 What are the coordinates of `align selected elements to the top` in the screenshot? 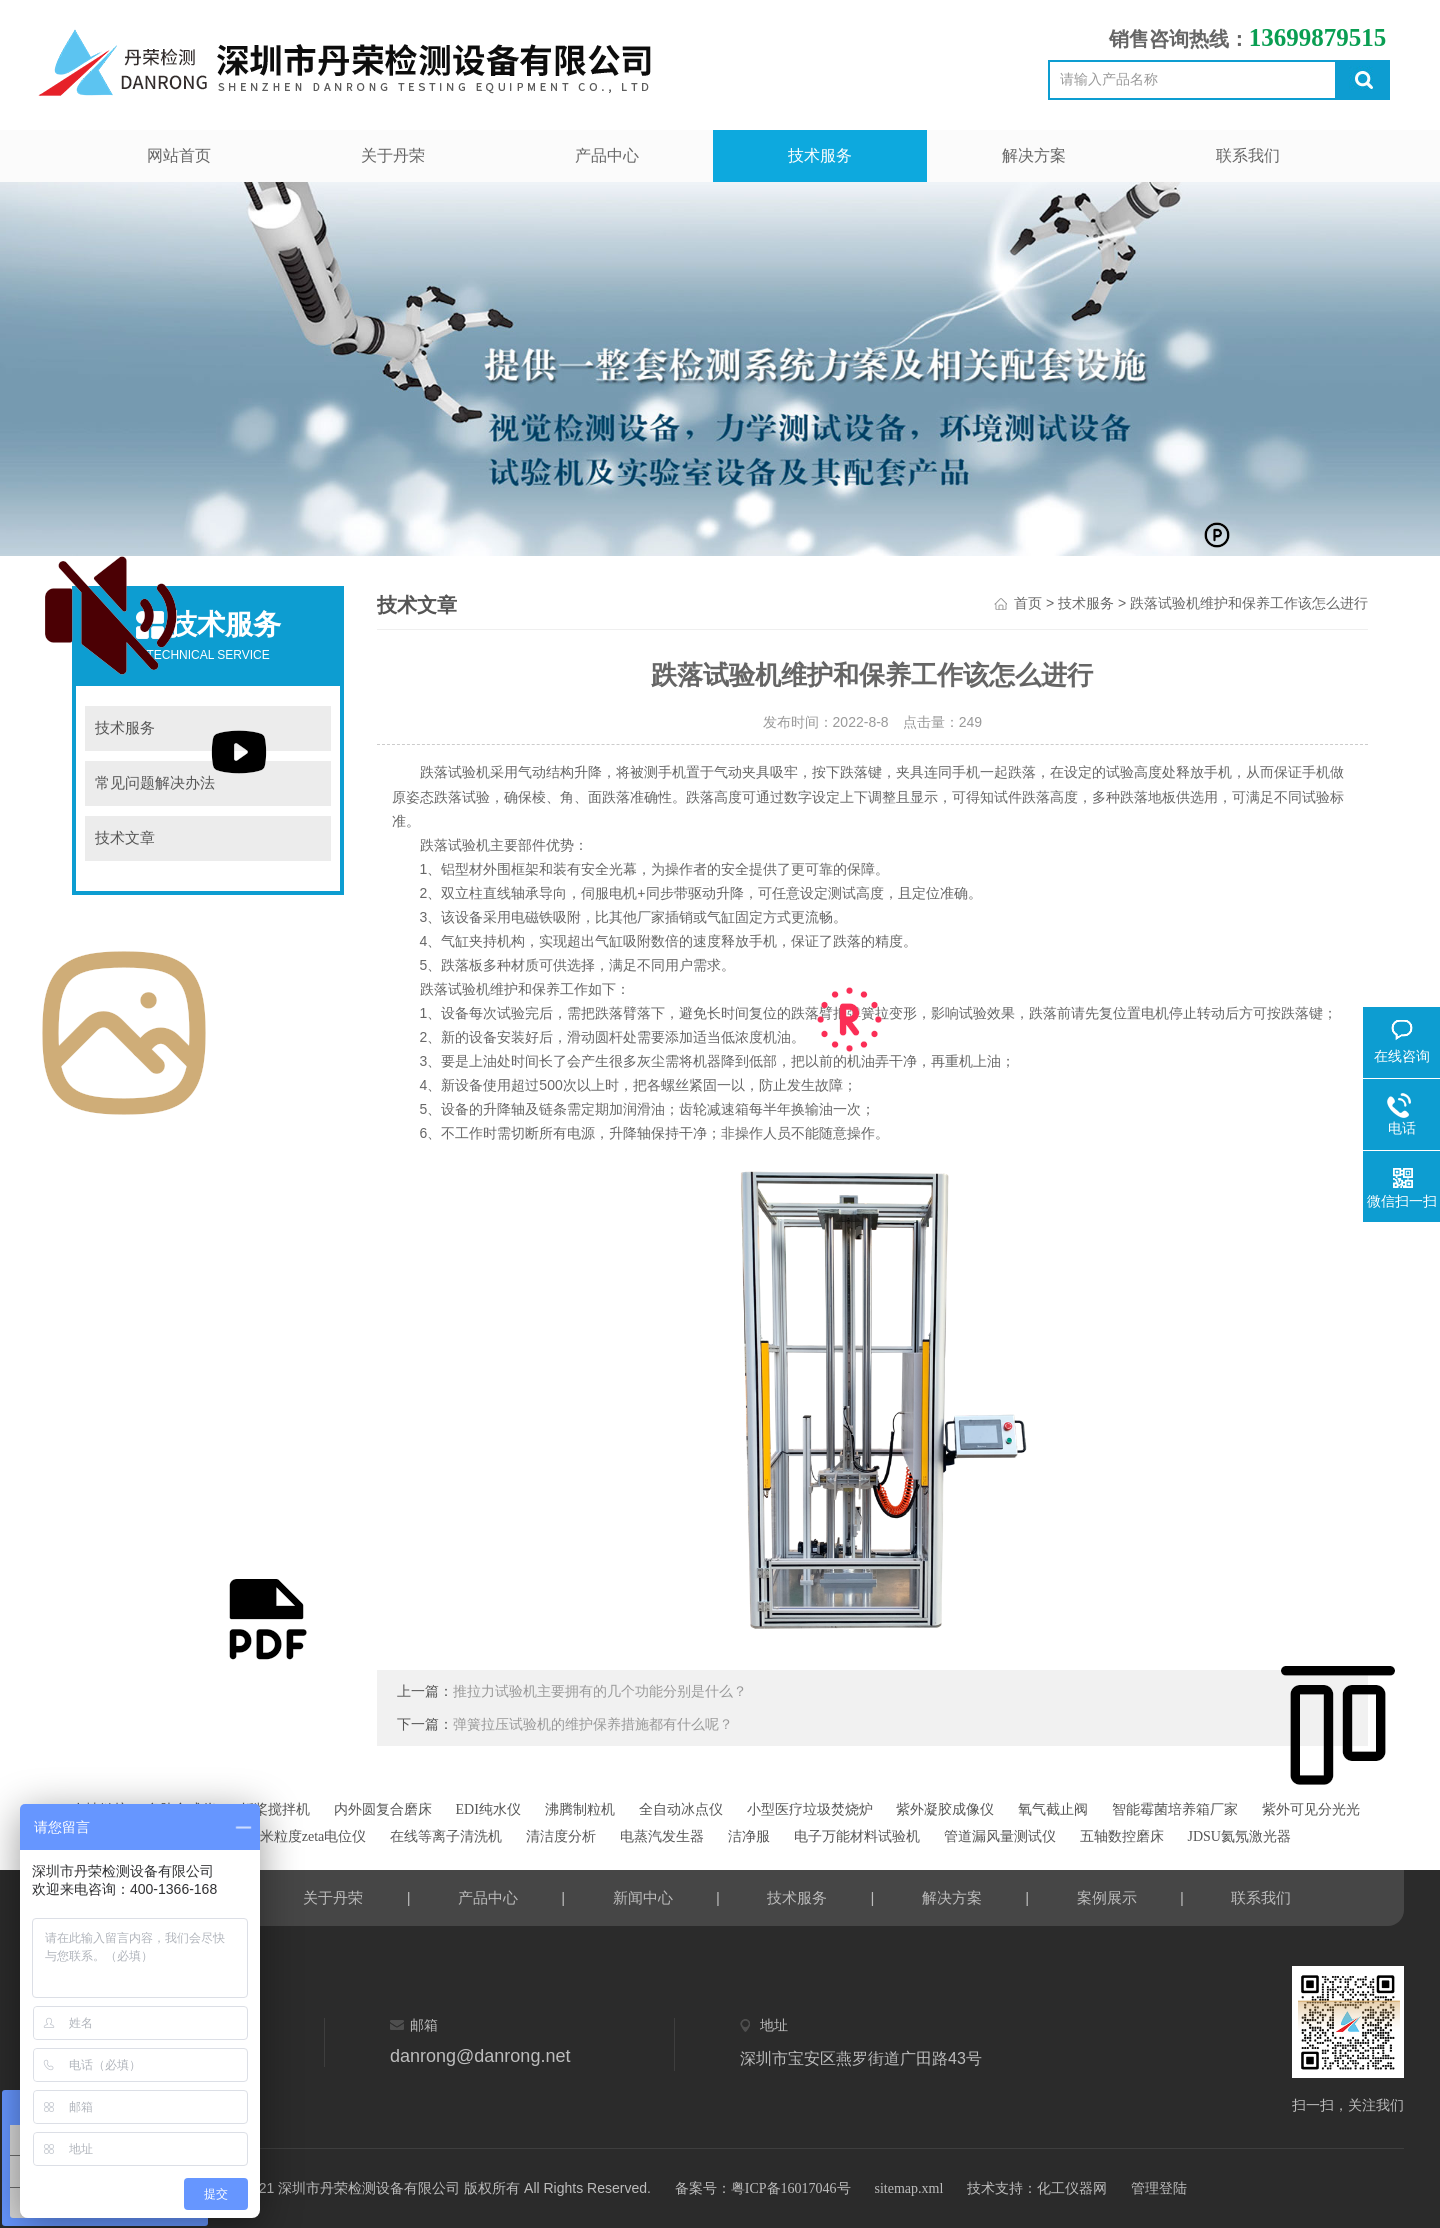 It's located at (1338, 1723).